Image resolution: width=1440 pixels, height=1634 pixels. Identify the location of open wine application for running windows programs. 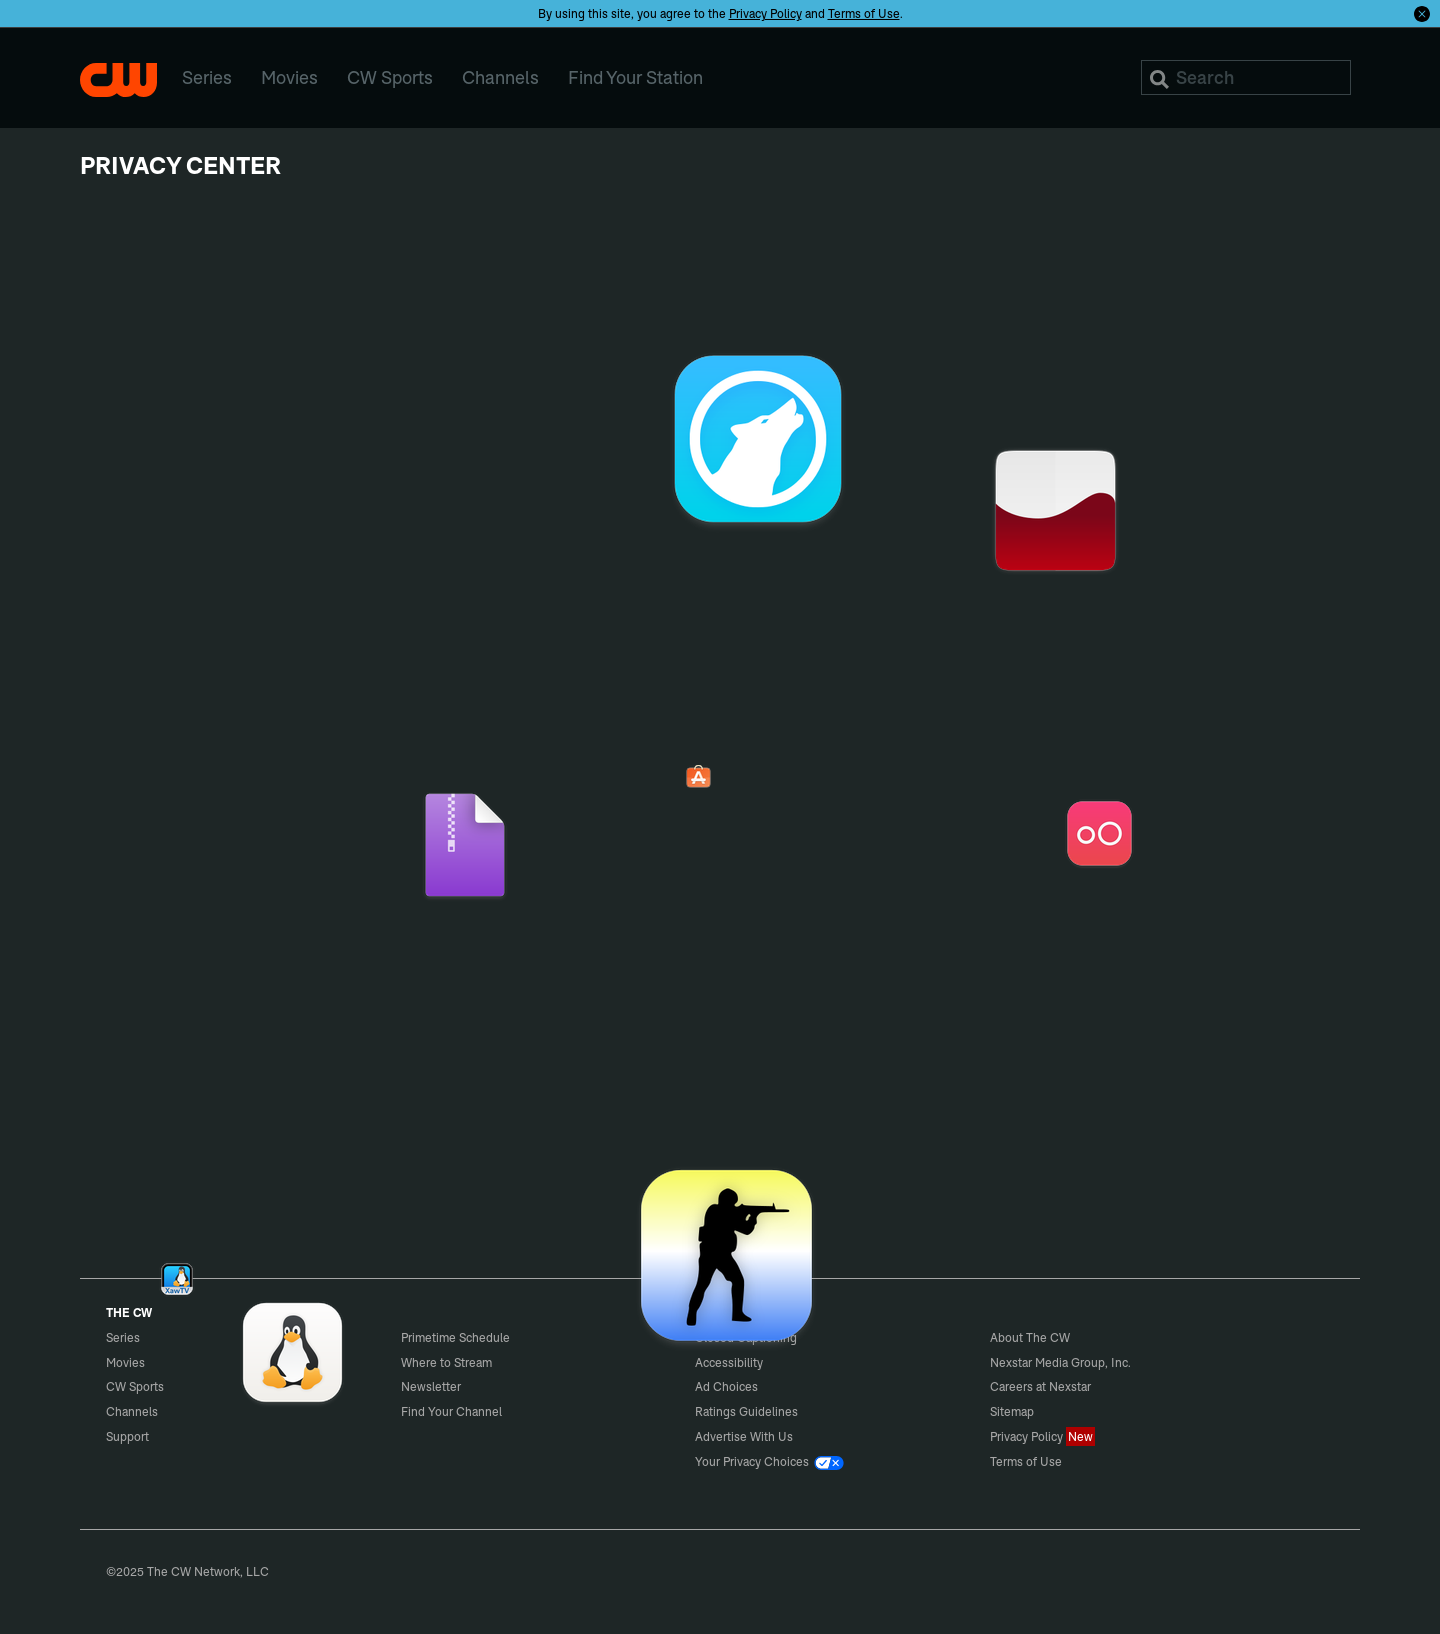
(1055, 510).